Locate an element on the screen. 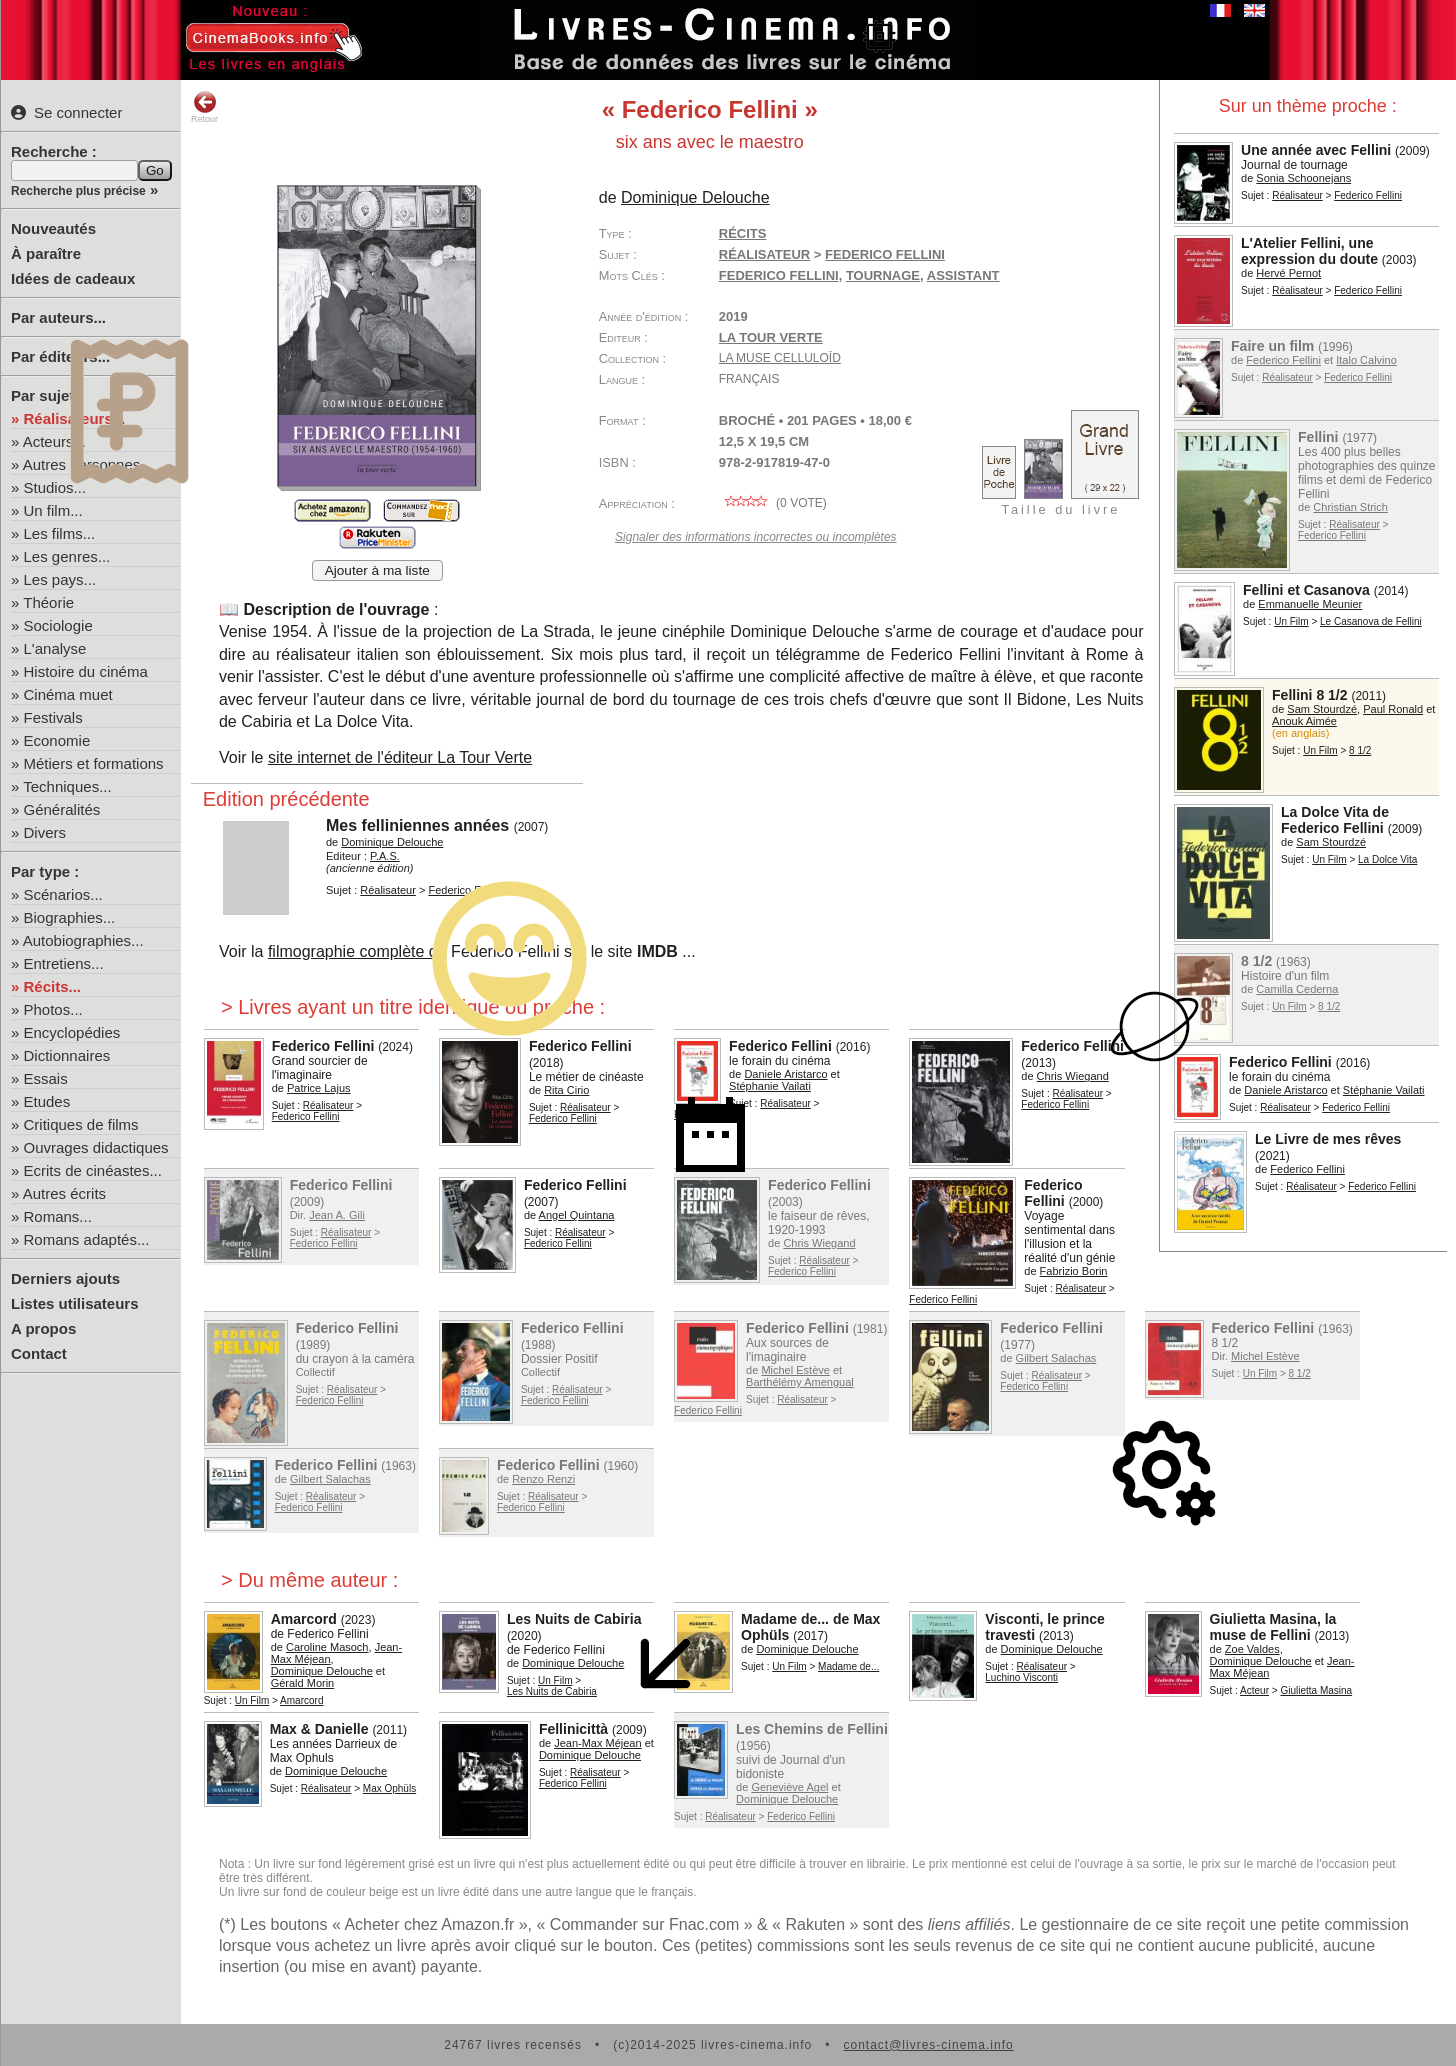  view receipt or transaction in russian rubles is located at coordinates (129, 411).